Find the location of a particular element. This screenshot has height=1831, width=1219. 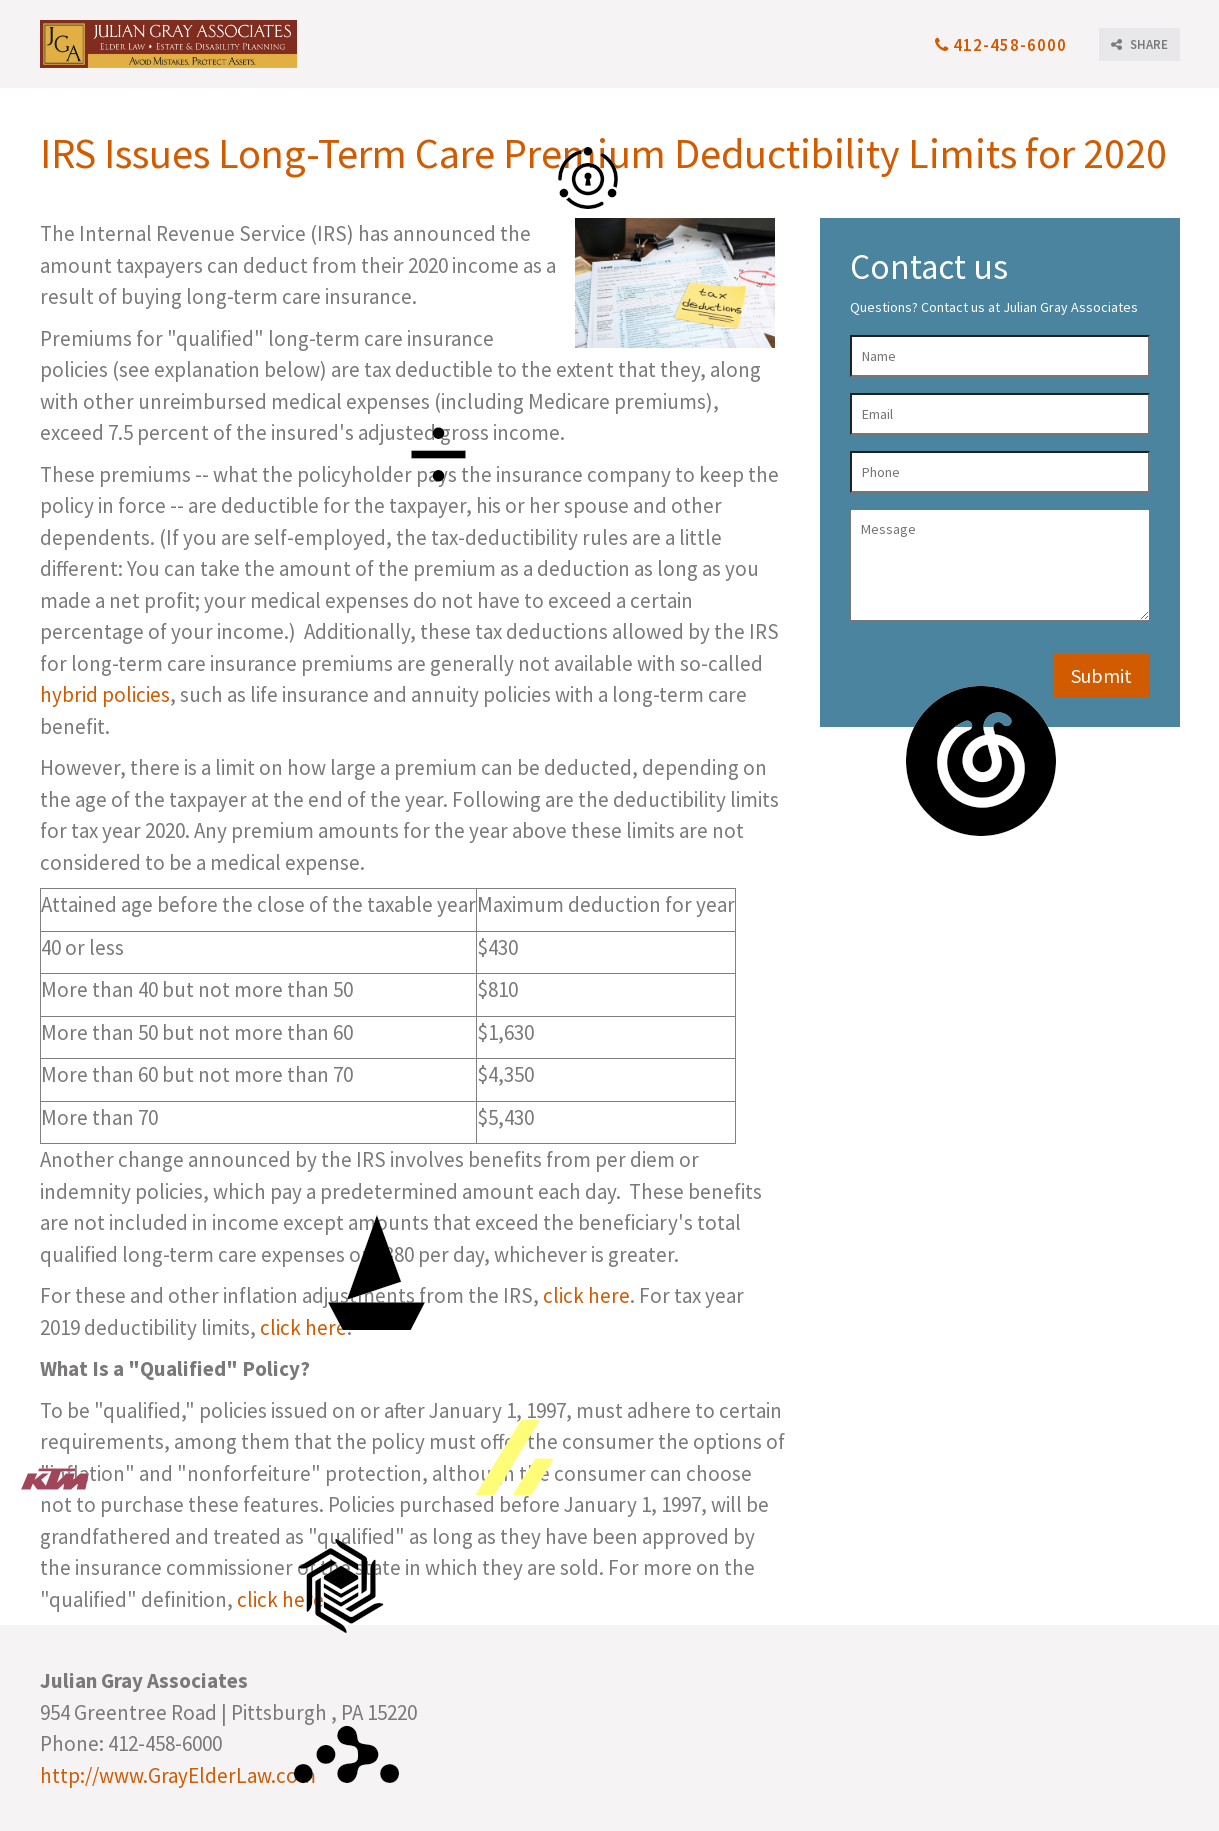

fusionauth identity and authentication service logo is located at coordinates (588, 178).